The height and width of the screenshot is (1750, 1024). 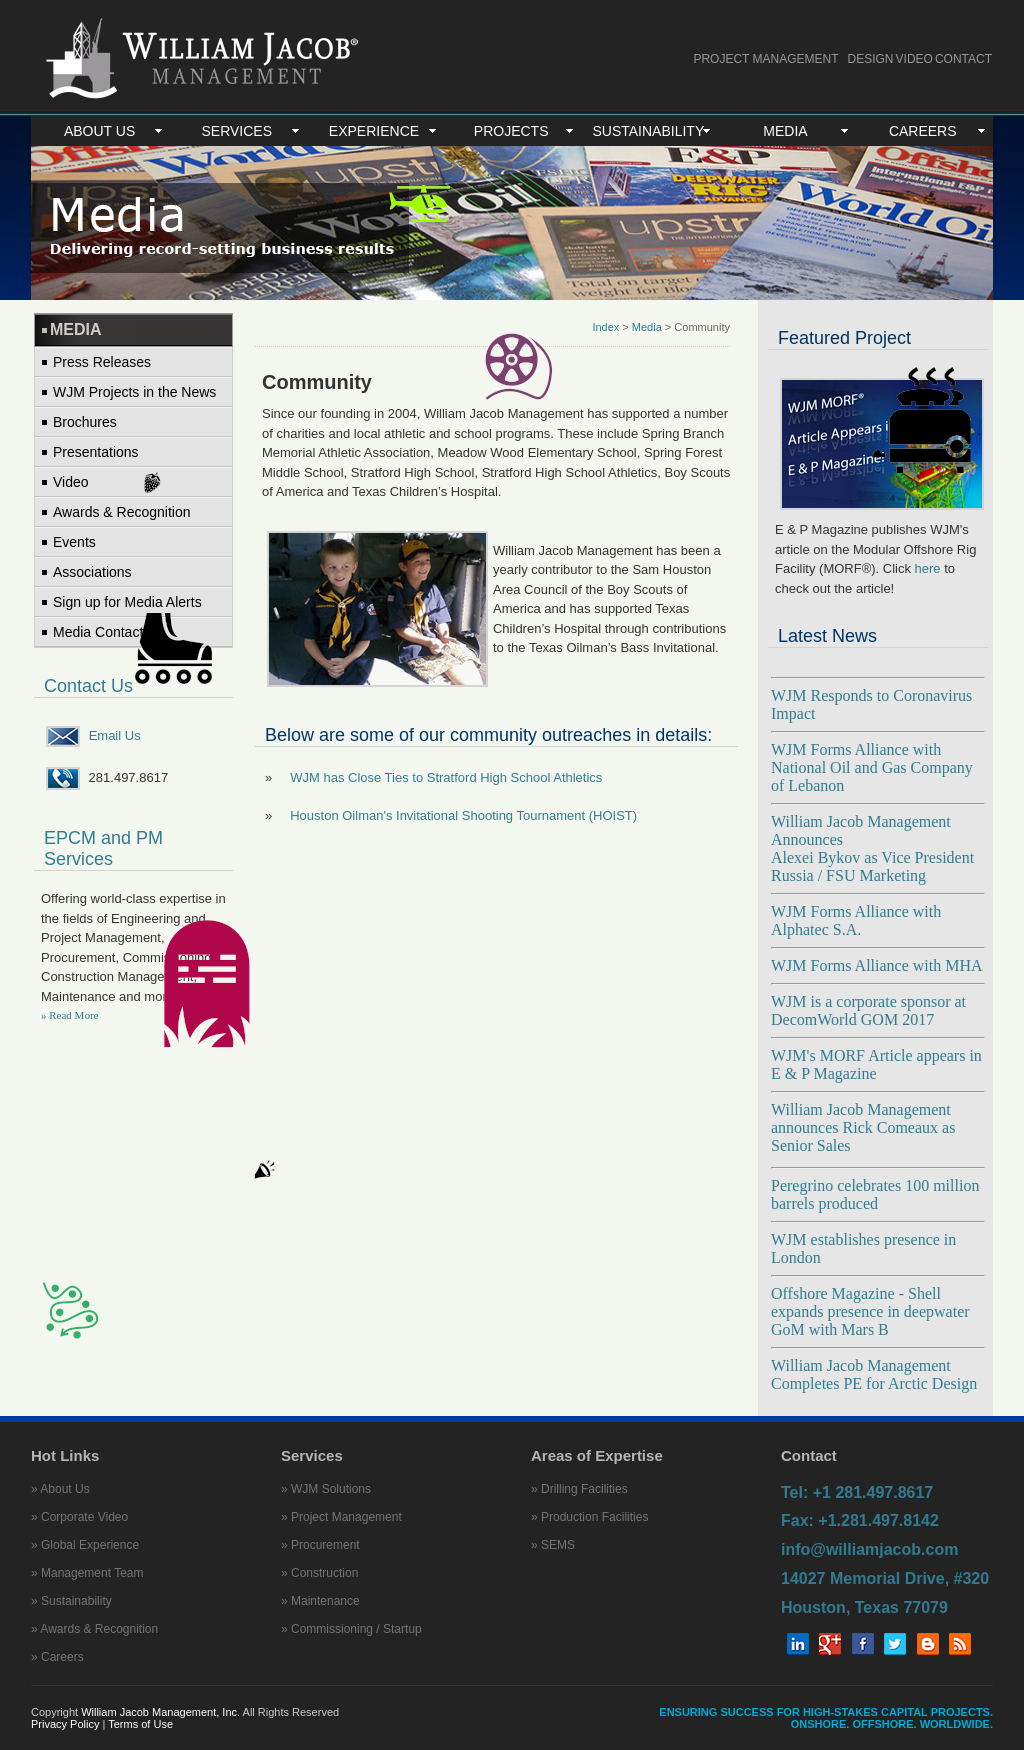 What do you see at coordinates (922, 420) in the screenshot?
I see `kitchen appliance or cooking-related feature` at bounding box center [922, 420].